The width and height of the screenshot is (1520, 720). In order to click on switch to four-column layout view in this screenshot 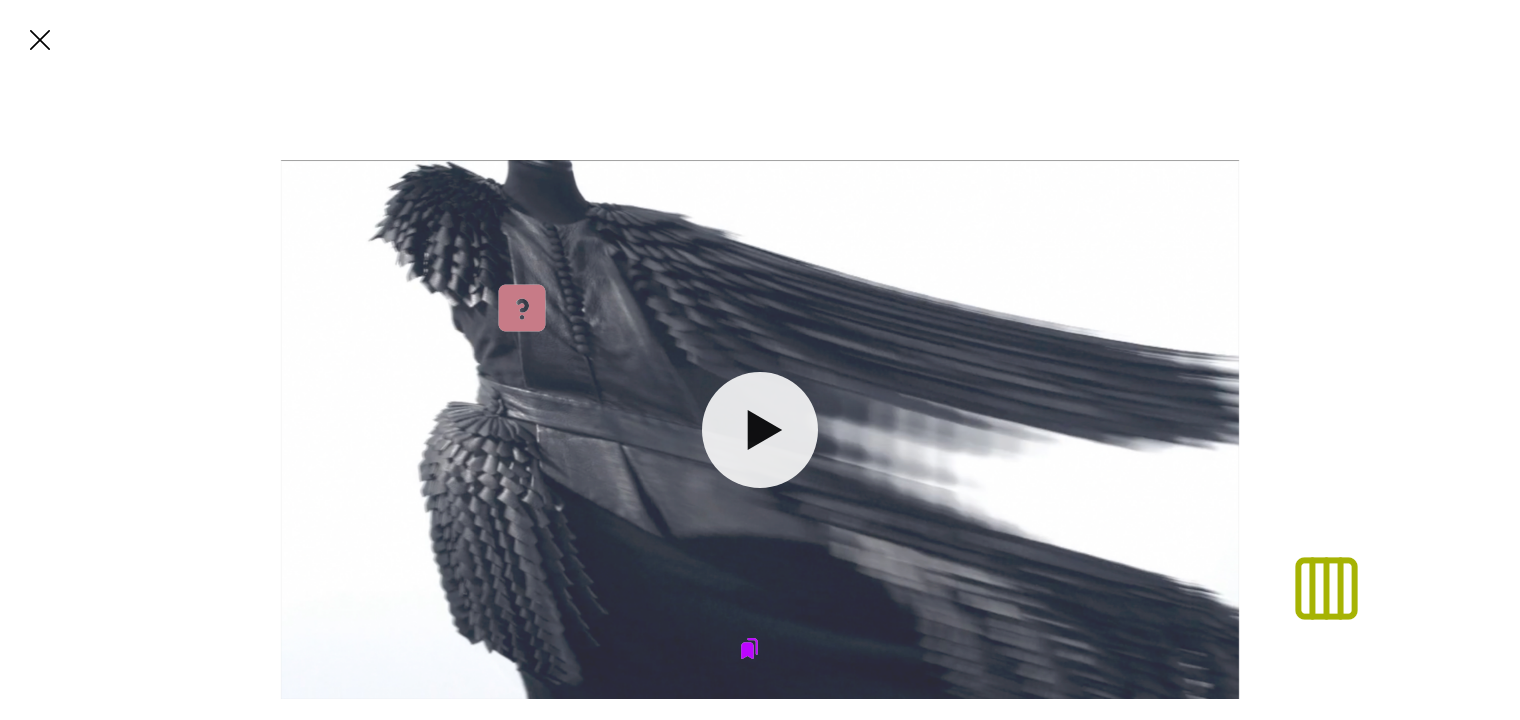, I will do `click(1326, 588)`.